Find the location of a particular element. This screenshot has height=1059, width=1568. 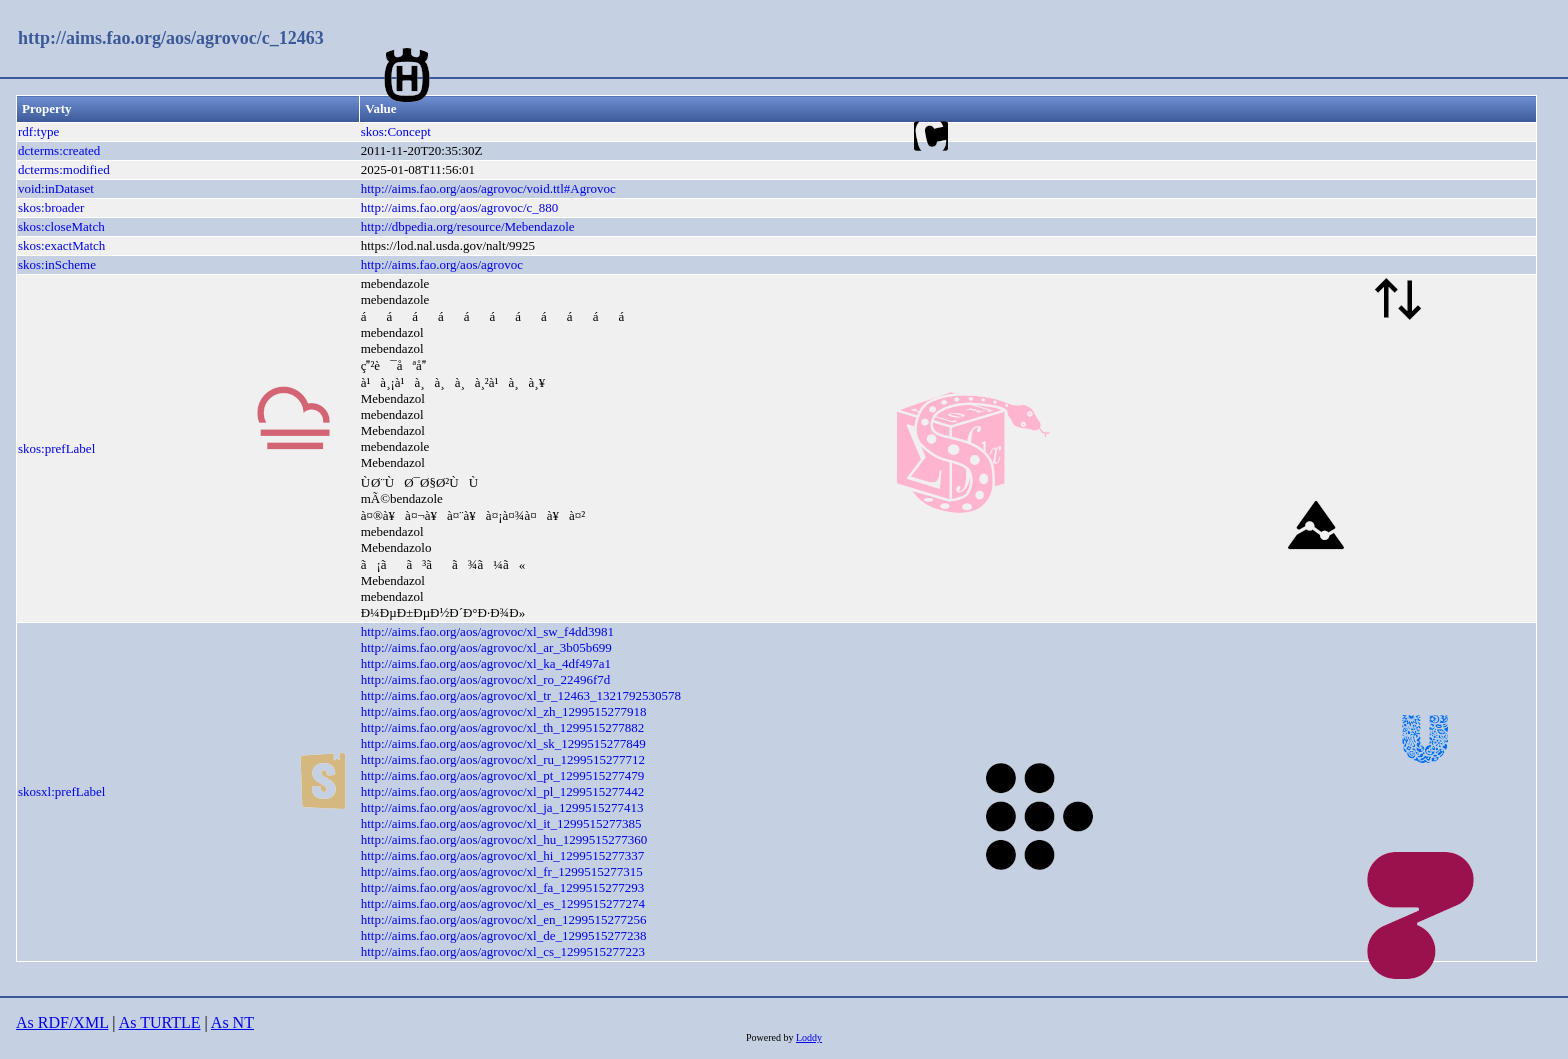

sympy python library logo is located at coordinates (973, 452).